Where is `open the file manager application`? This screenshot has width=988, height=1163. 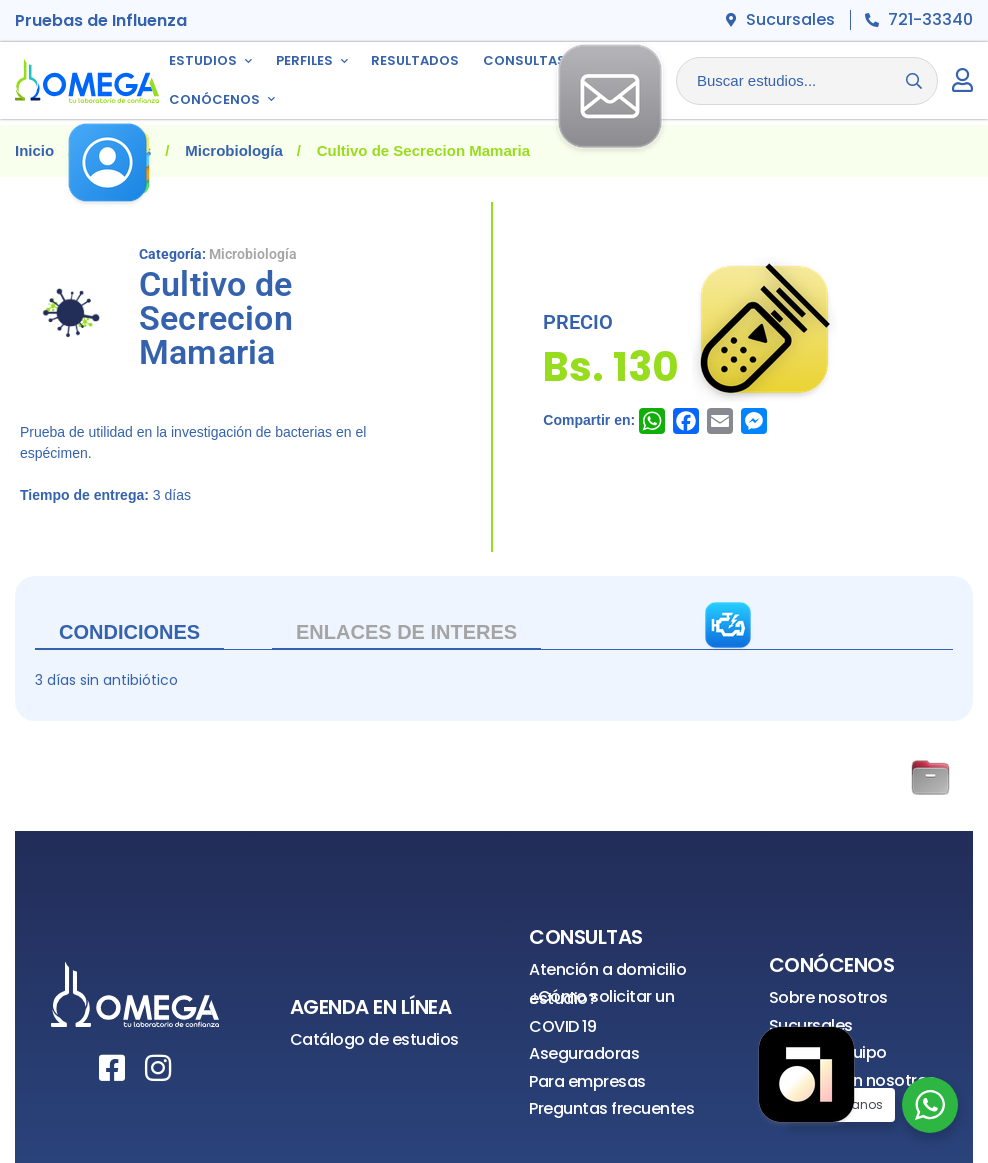 open the file manager application is located at coordinates (930, 777).